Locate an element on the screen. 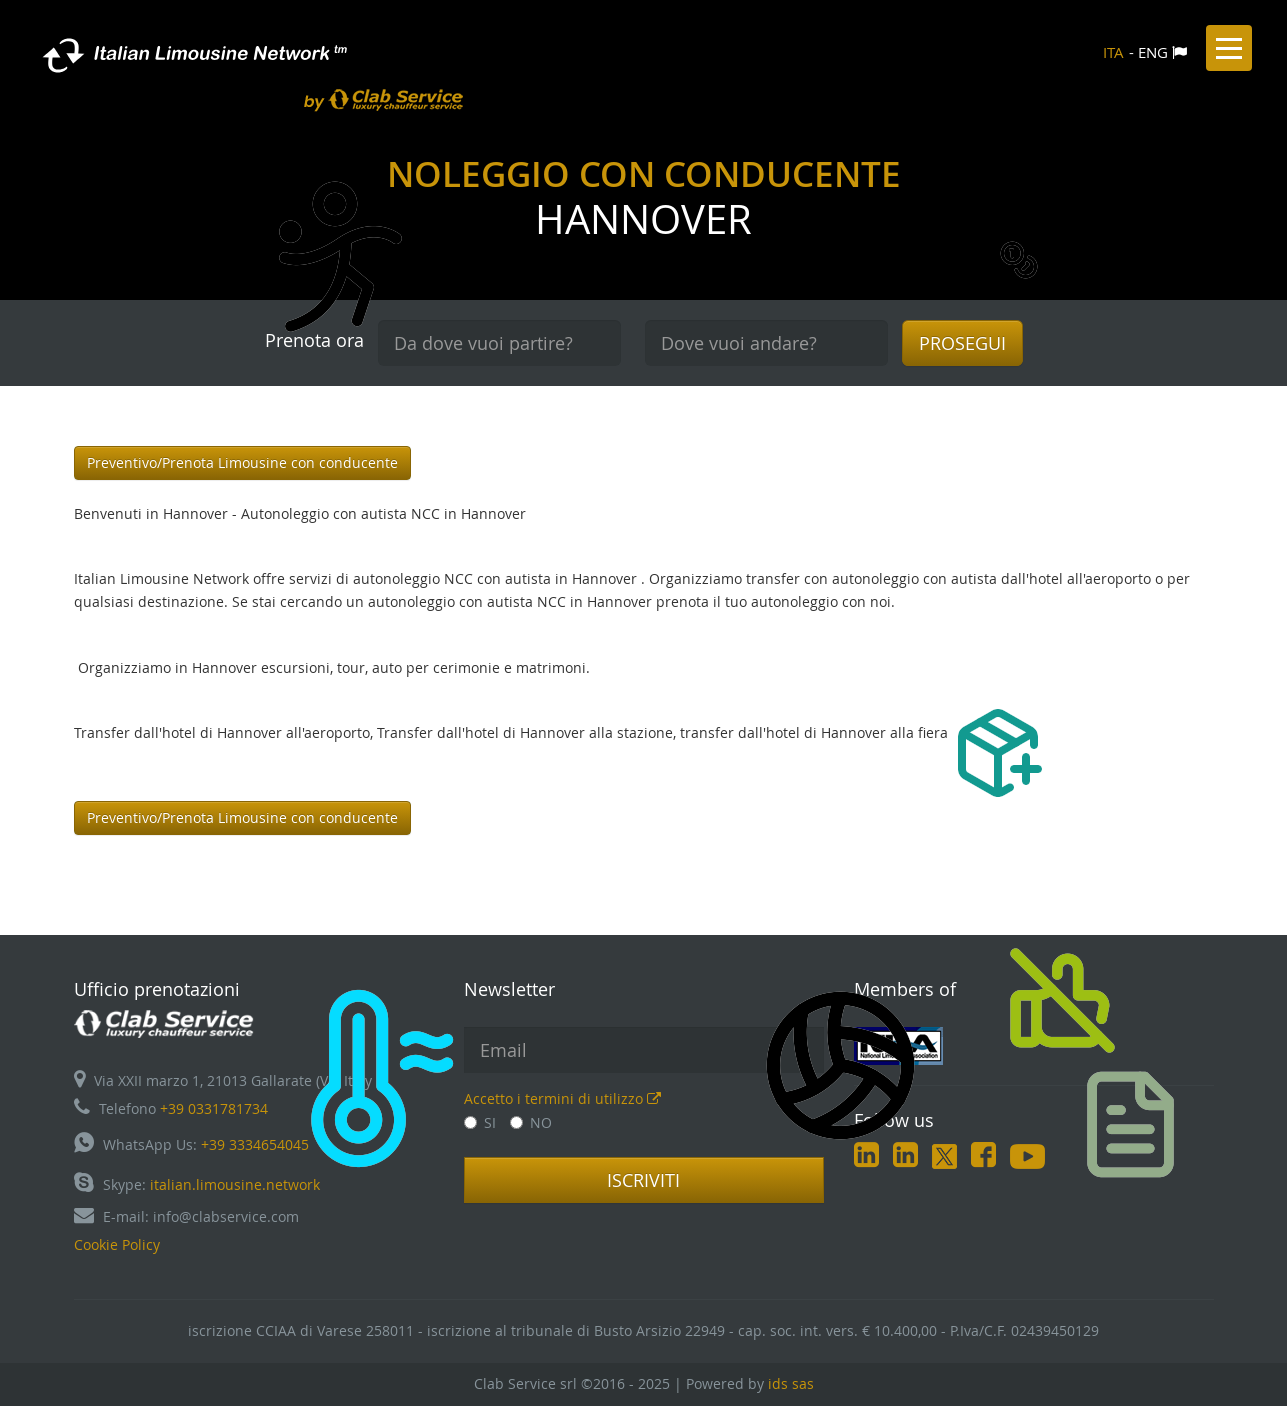 The height and width of the screenshot is (1406, 1287). view your coin balance or currency is located at coordinates (1019, 260).